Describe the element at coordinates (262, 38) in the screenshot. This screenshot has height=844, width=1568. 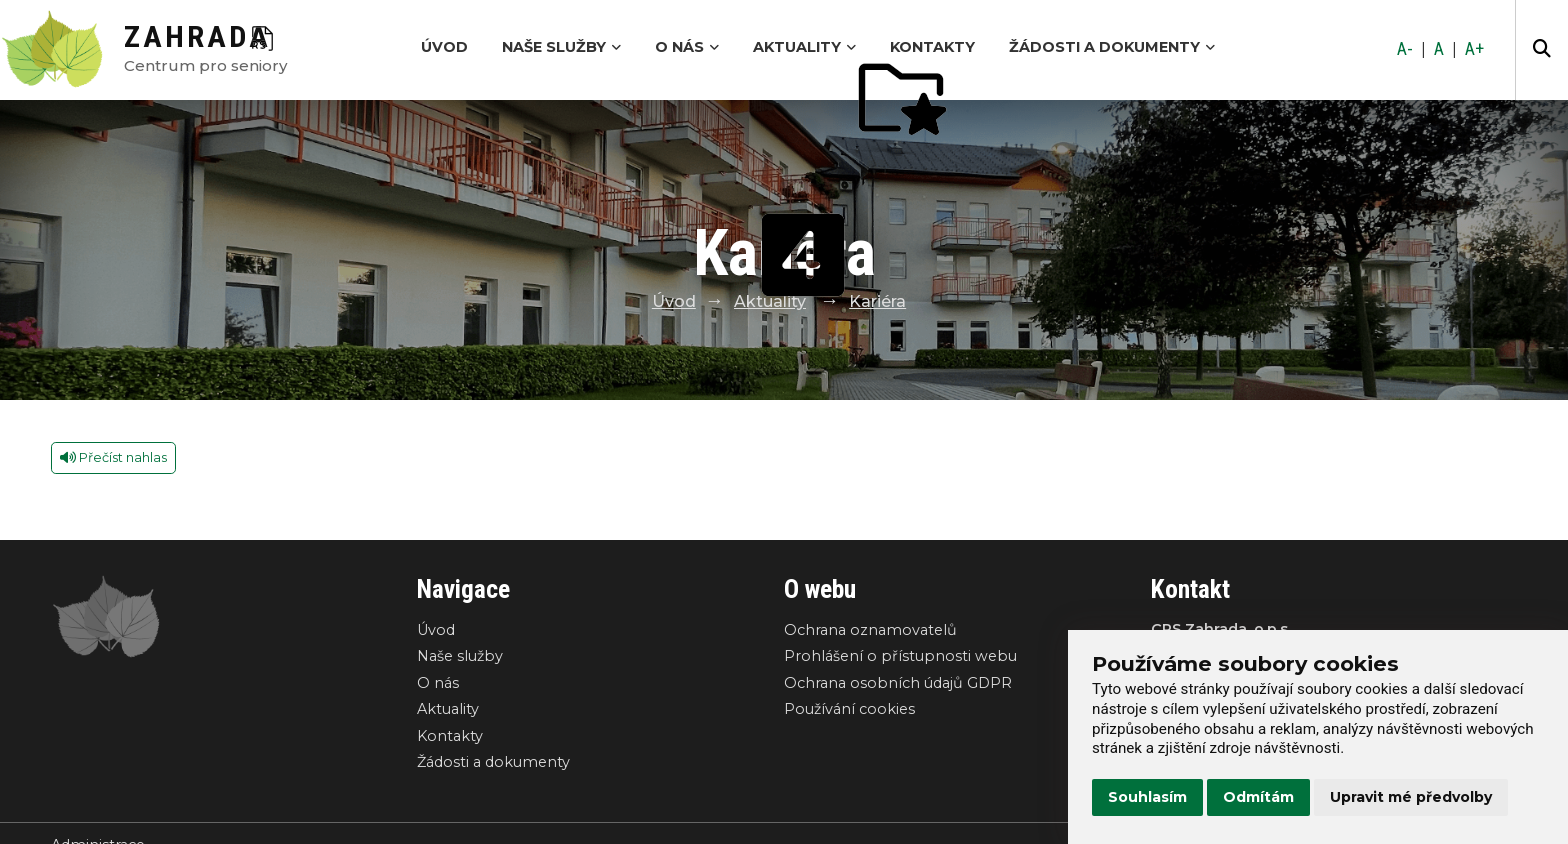
I see `a Rust source code file` at that location.